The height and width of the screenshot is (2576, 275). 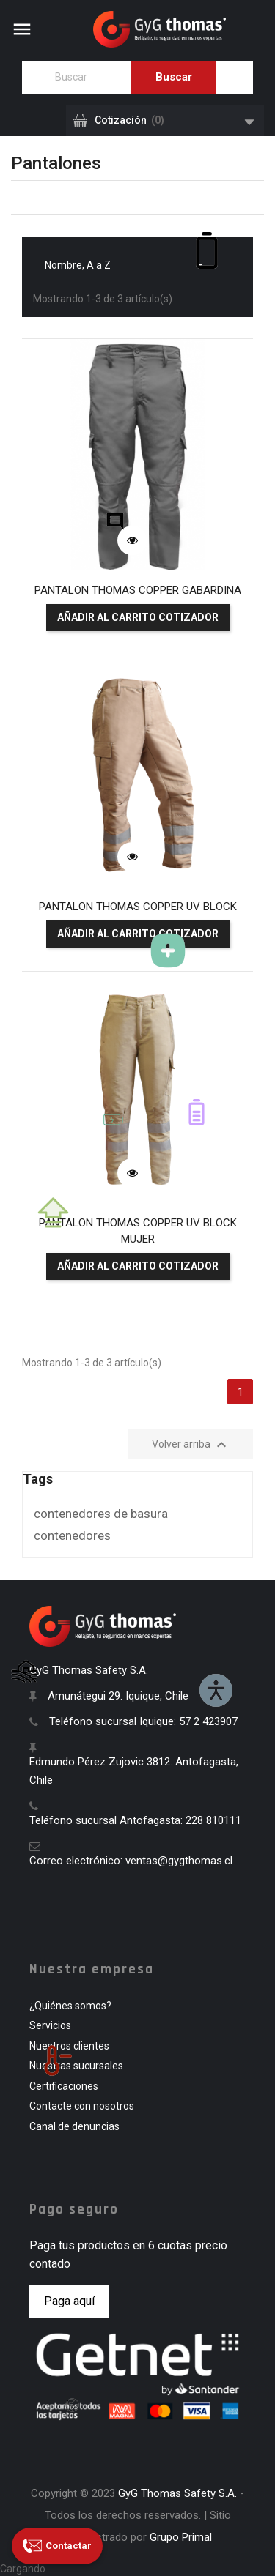 I want to click on add a new item, so click(x=168, y=950).